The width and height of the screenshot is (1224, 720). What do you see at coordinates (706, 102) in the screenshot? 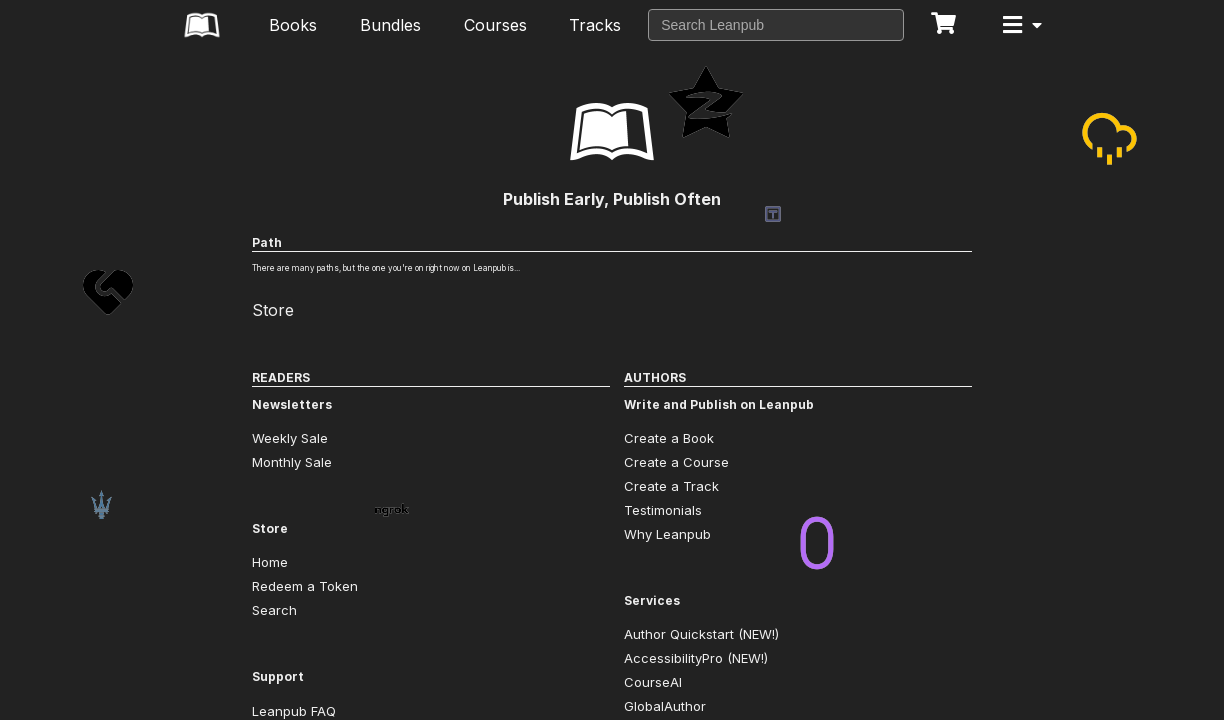
I see `open Qzone social network` at bounding box center [706, 102].